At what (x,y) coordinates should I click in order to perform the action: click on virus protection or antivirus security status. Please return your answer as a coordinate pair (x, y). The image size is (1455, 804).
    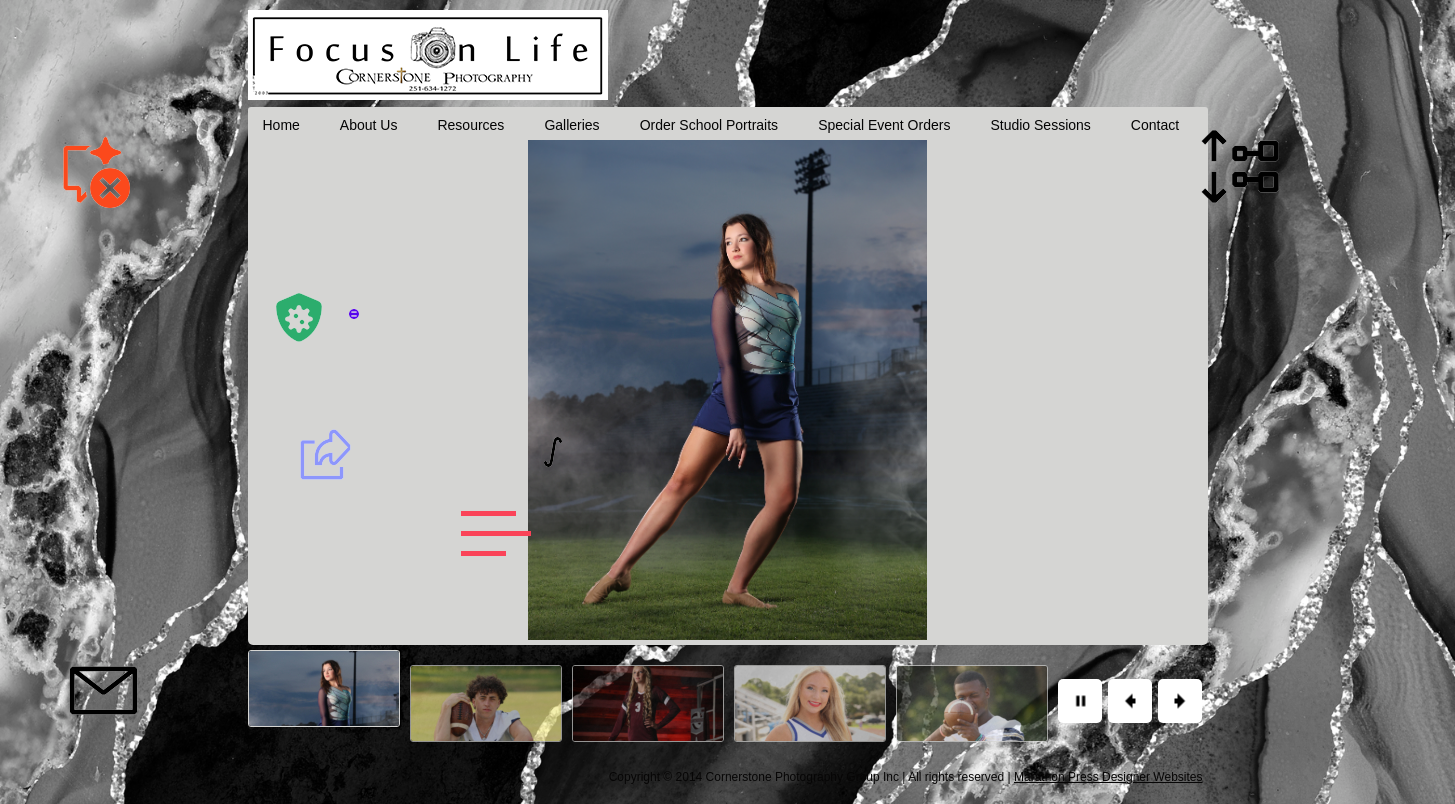
    Looking at the image, I should click on (300, 317).